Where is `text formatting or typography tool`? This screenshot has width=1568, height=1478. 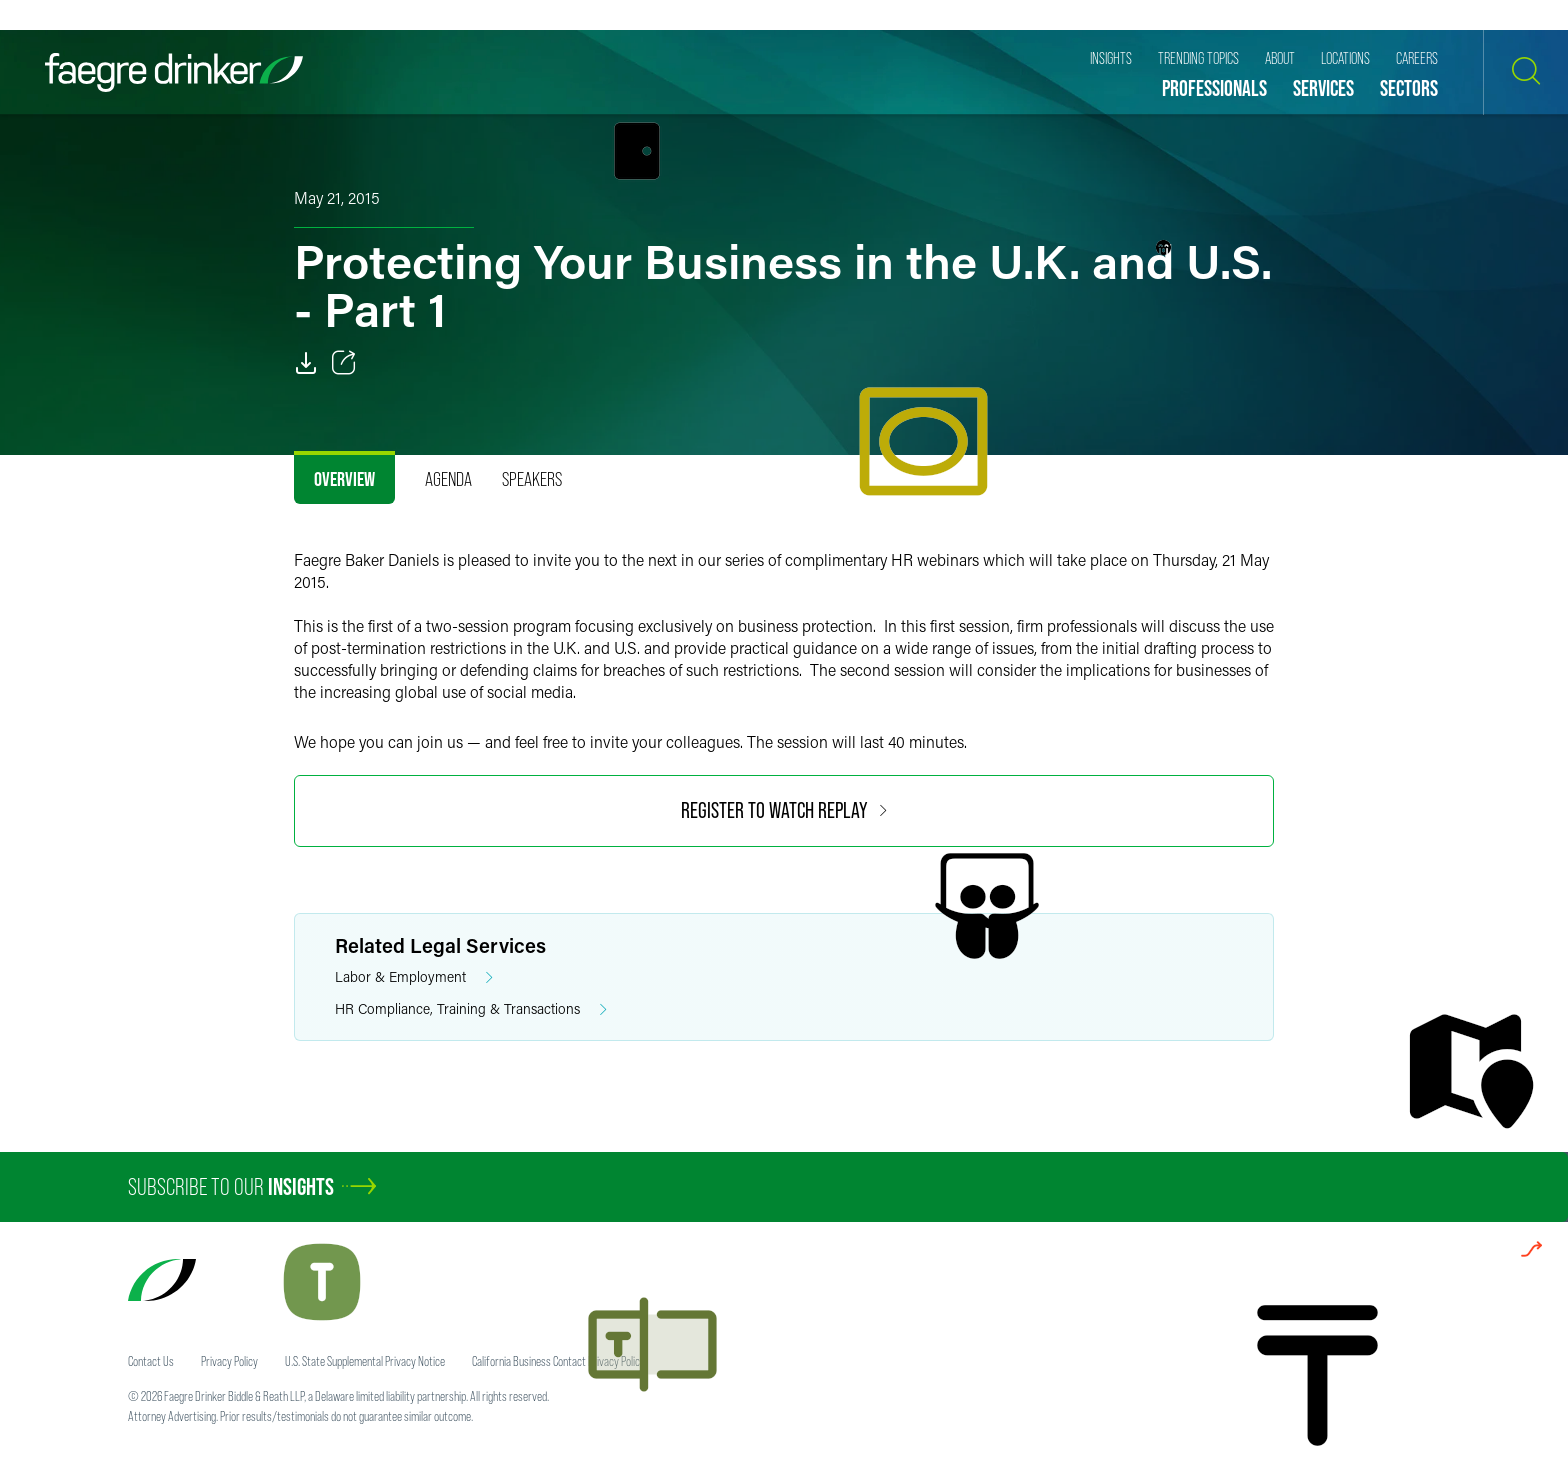 text formatting or typography tool is located at coordinates (322, 1282).